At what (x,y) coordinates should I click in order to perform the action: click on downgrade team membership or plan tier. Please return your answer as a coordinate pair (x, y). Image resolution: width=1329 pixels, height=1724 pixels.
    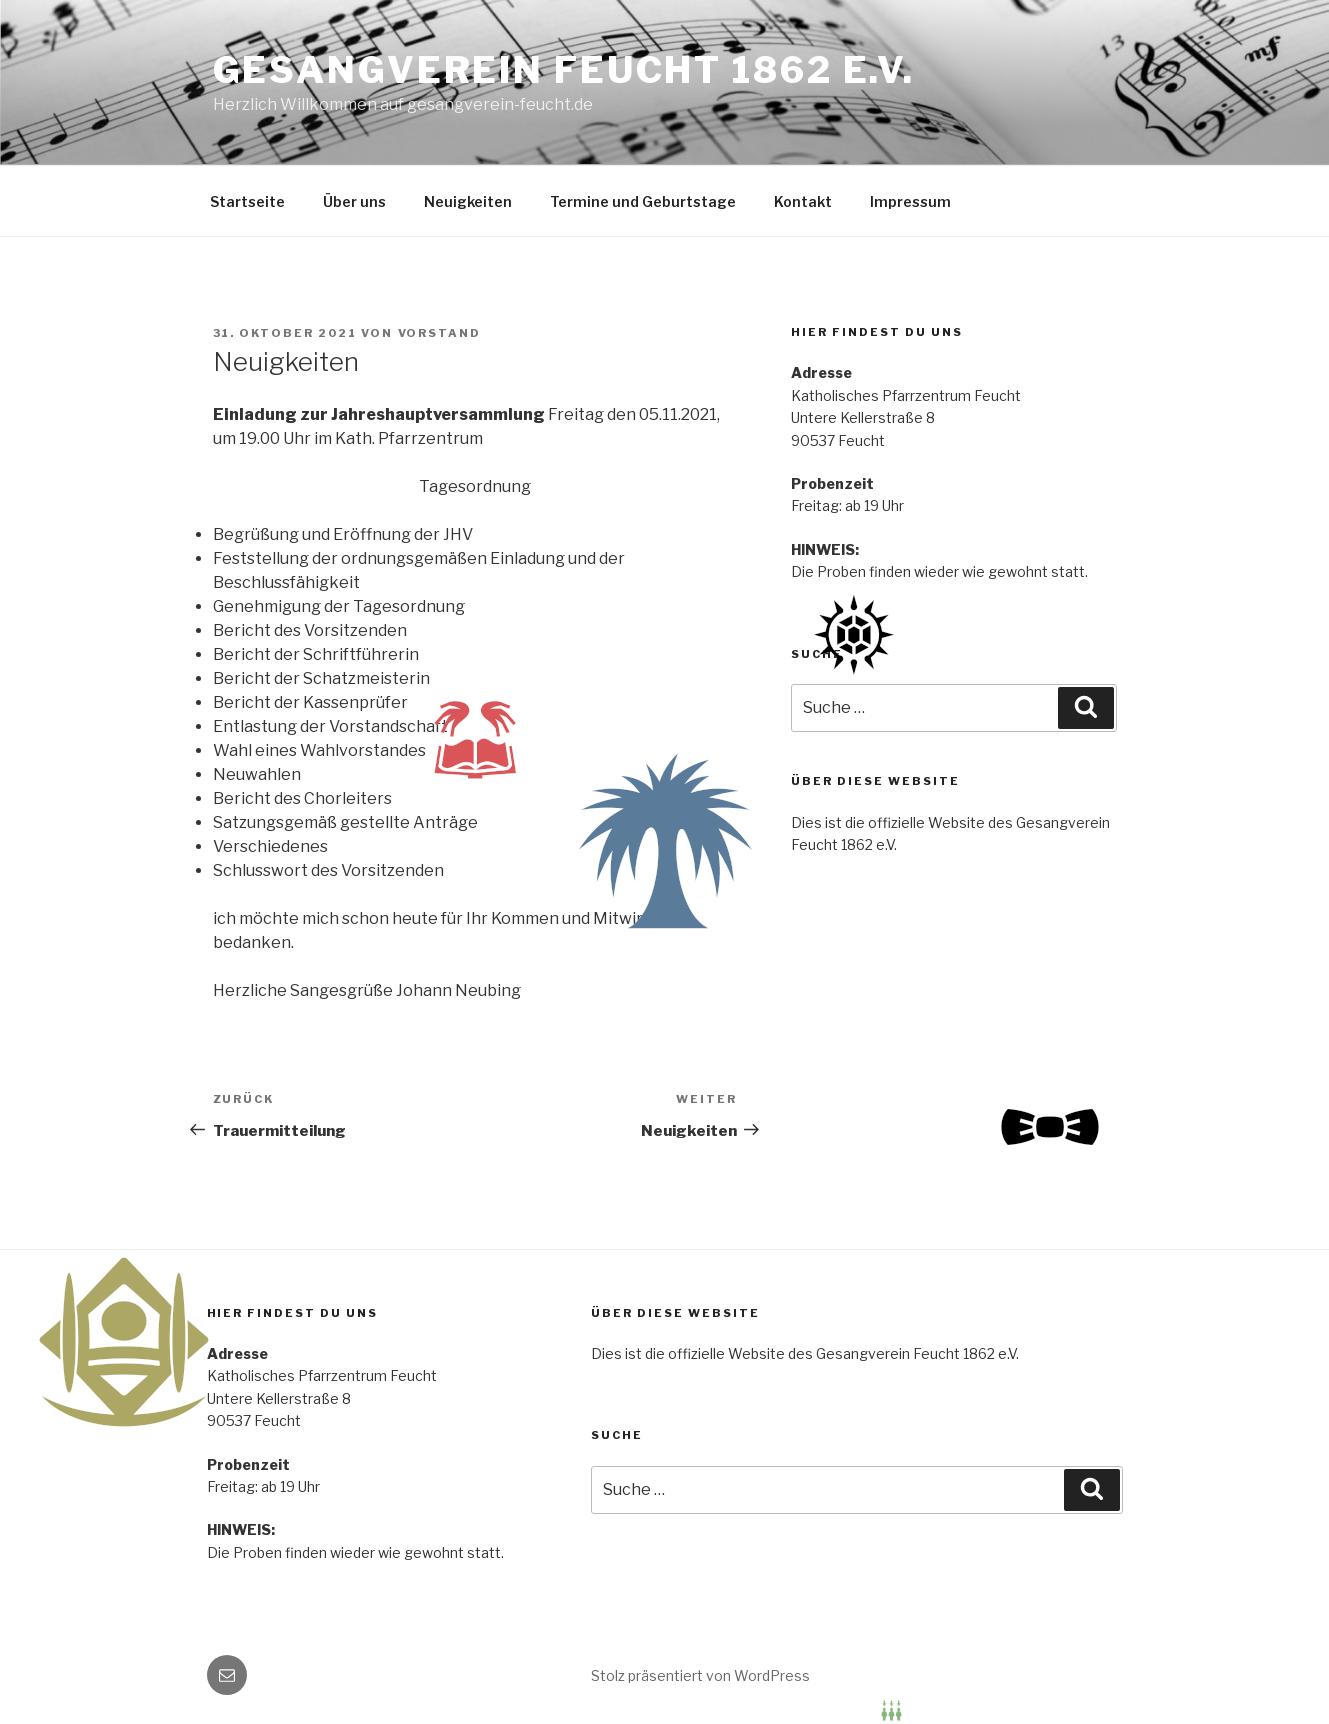
    Looking at the image, I should click on (891, 1710).